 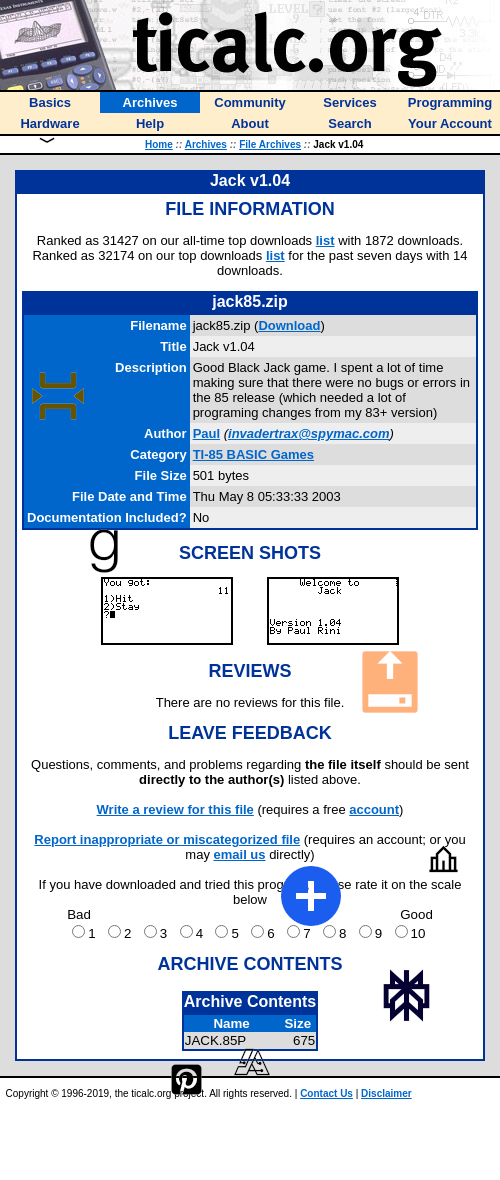 I want to click on insert a page break or section divider, so click(x=58, y=396).